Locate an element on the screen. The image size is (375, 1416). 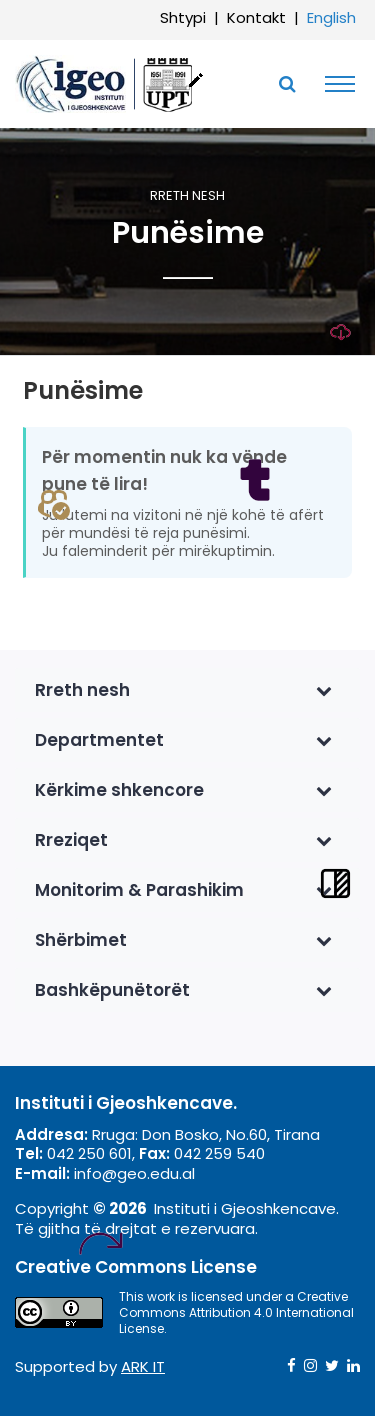
toggle half-fill or partial selection mode is located at coordinates (335, 883).